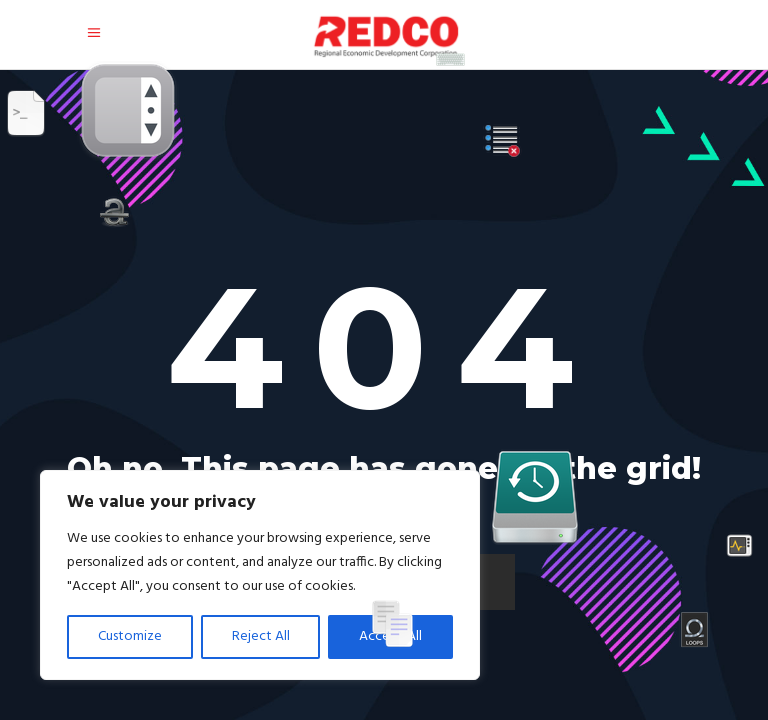 Image resolution: width=768 pixels, height=720 pixels. I want to click on adjust scroll bar behavior settings, so click(128, 112).